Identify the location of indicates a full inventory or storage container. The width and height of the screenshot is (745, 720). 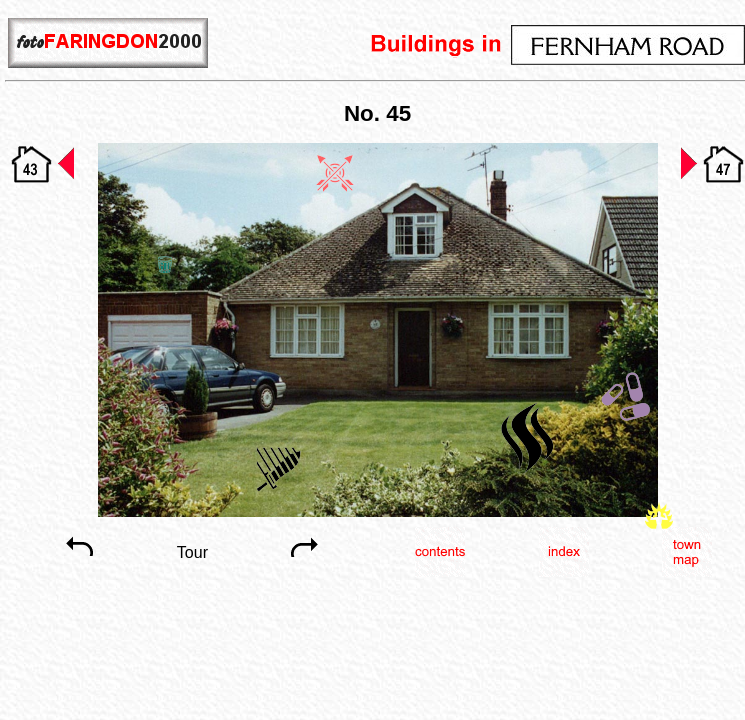
(165, 262).